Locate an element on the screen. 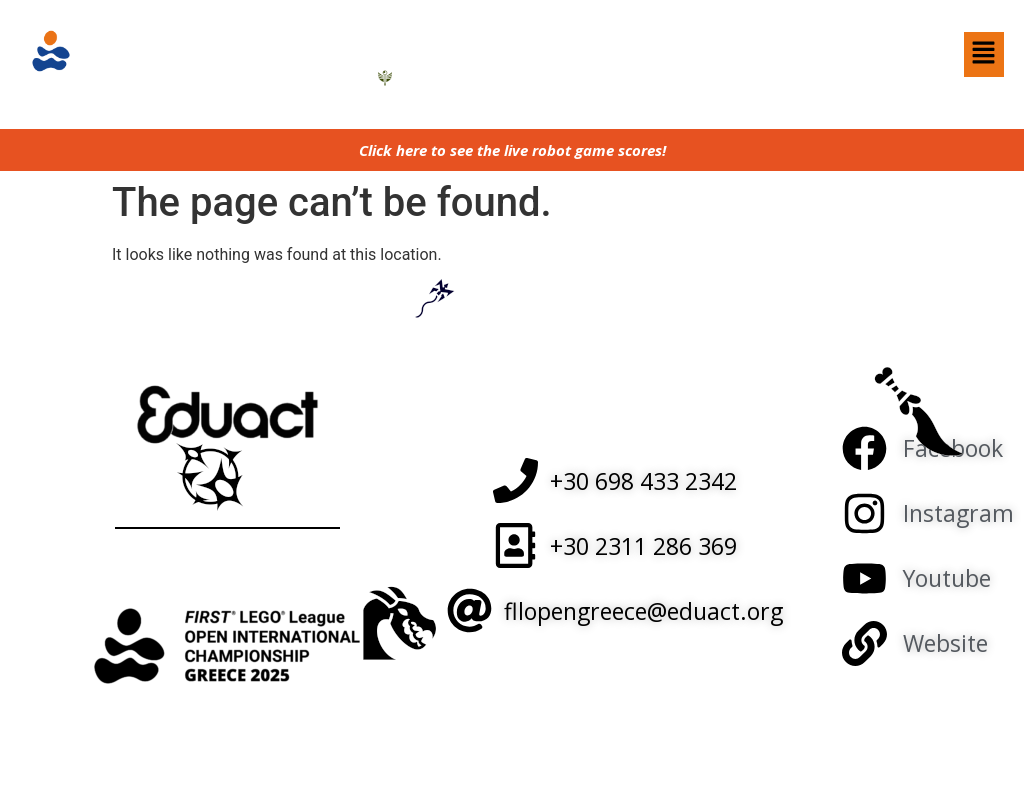  equip a bone knife weapon is located at coordinates (919, 411).